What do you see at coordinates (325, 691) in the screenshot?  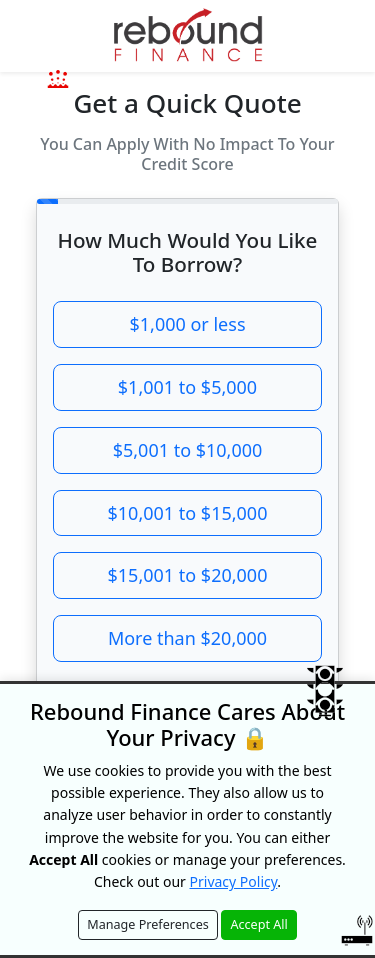 I see `indicates ready status or go signal` at bounding box center [325, 691].